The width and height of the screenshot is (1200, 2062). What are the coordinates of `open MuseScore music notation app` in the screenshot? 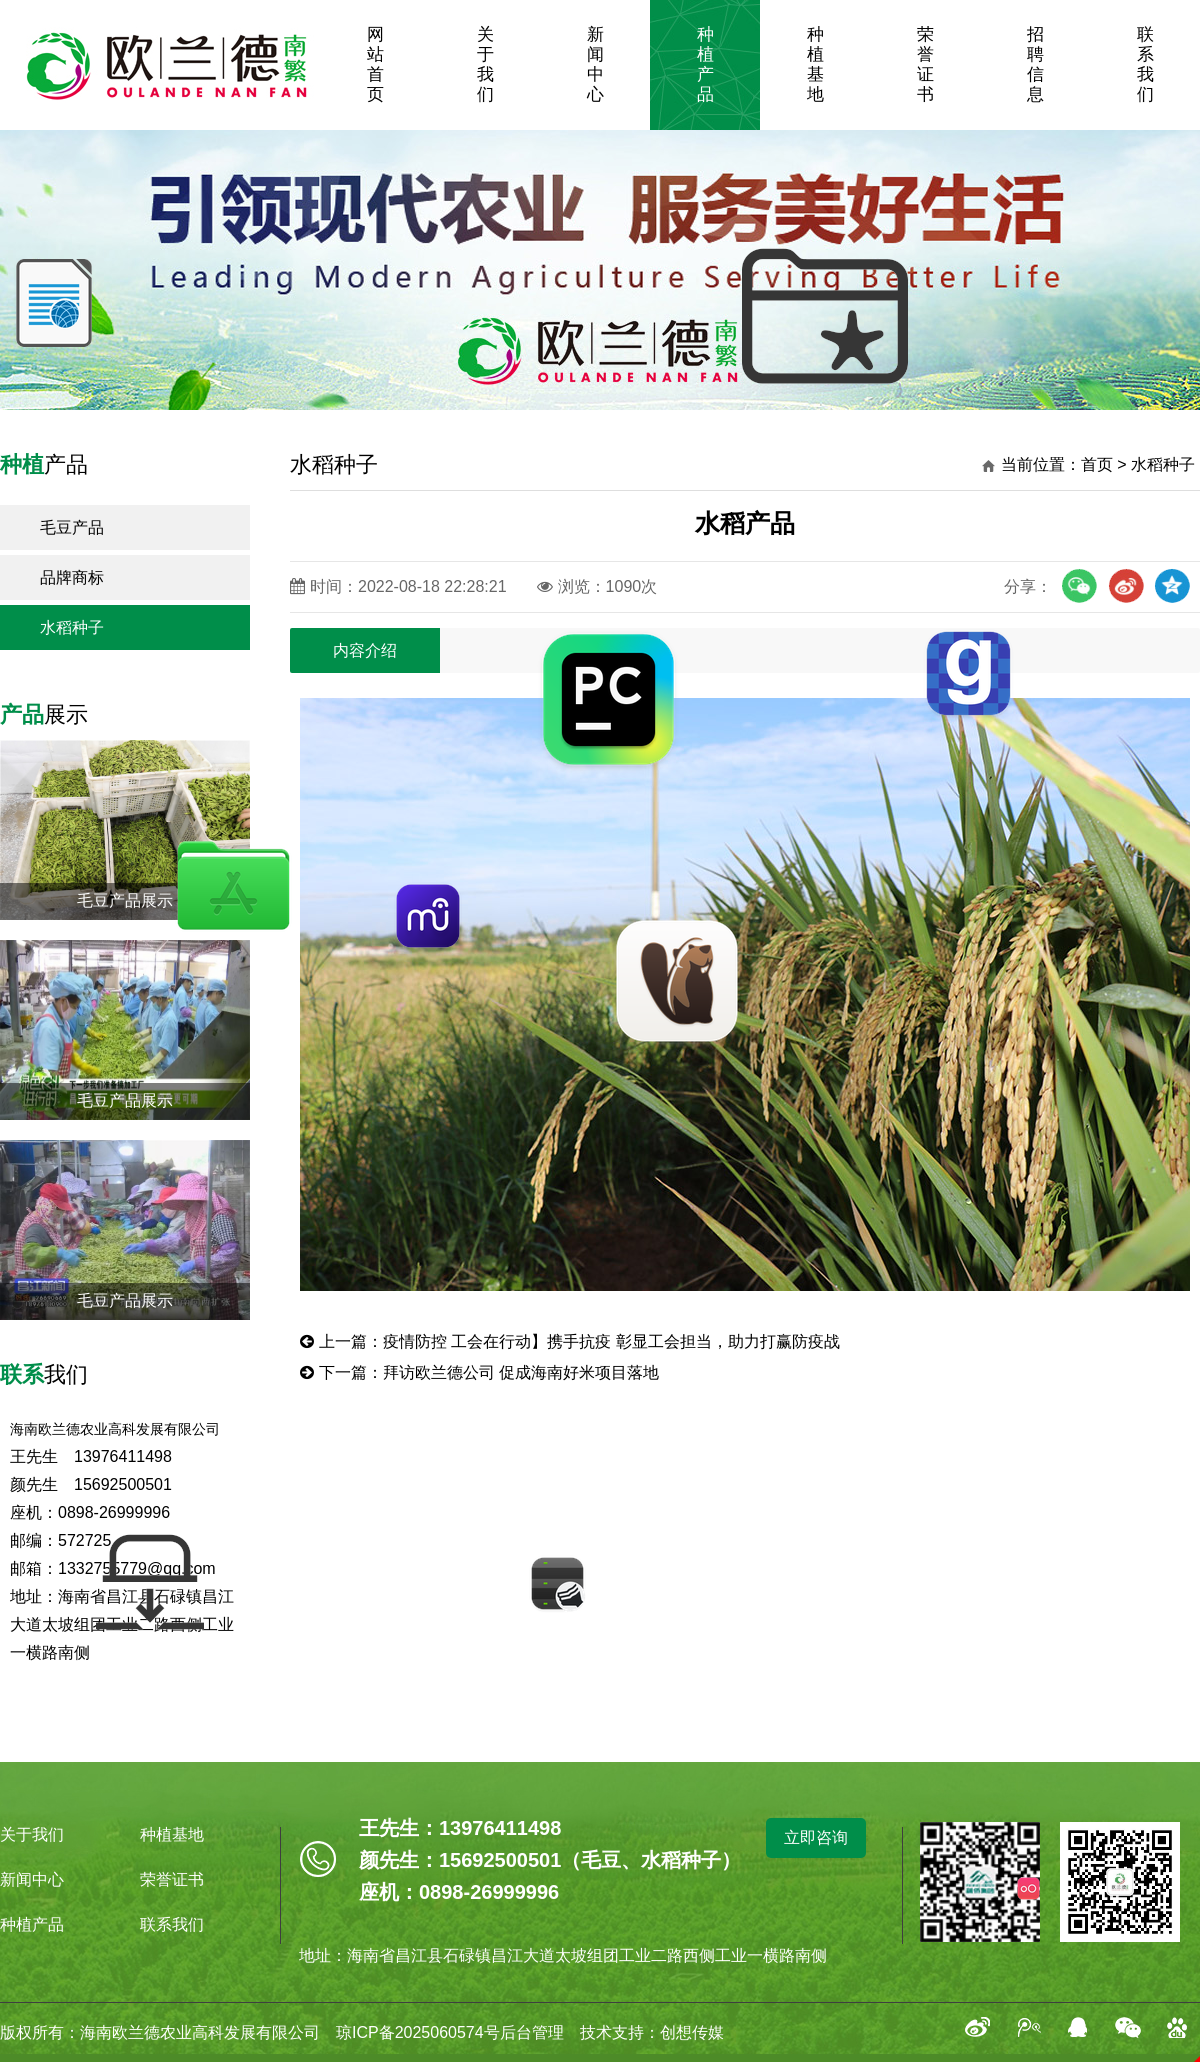 It's located at (428, 916).